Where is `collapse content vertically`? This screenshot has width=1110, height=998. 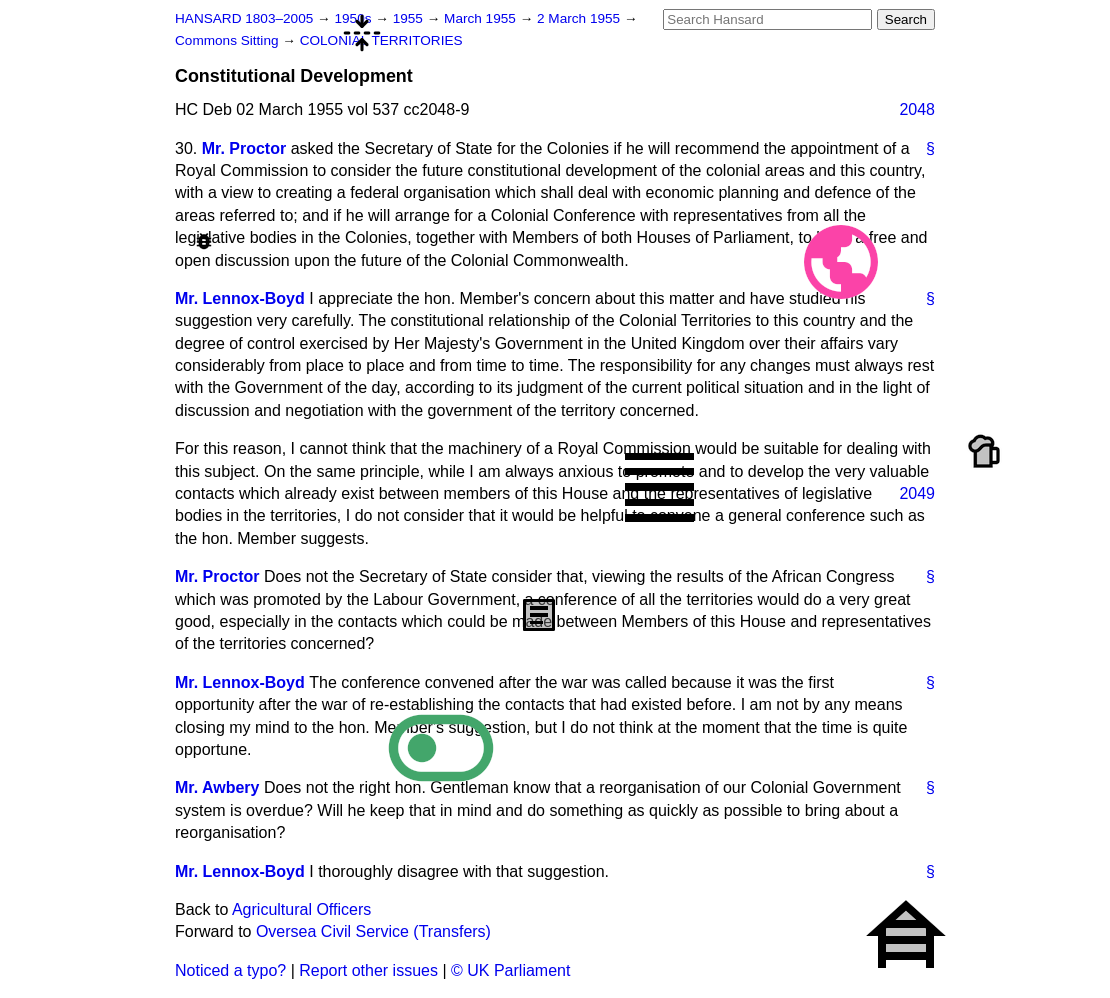
collapse content vertically is located at coordinates (362, 33).